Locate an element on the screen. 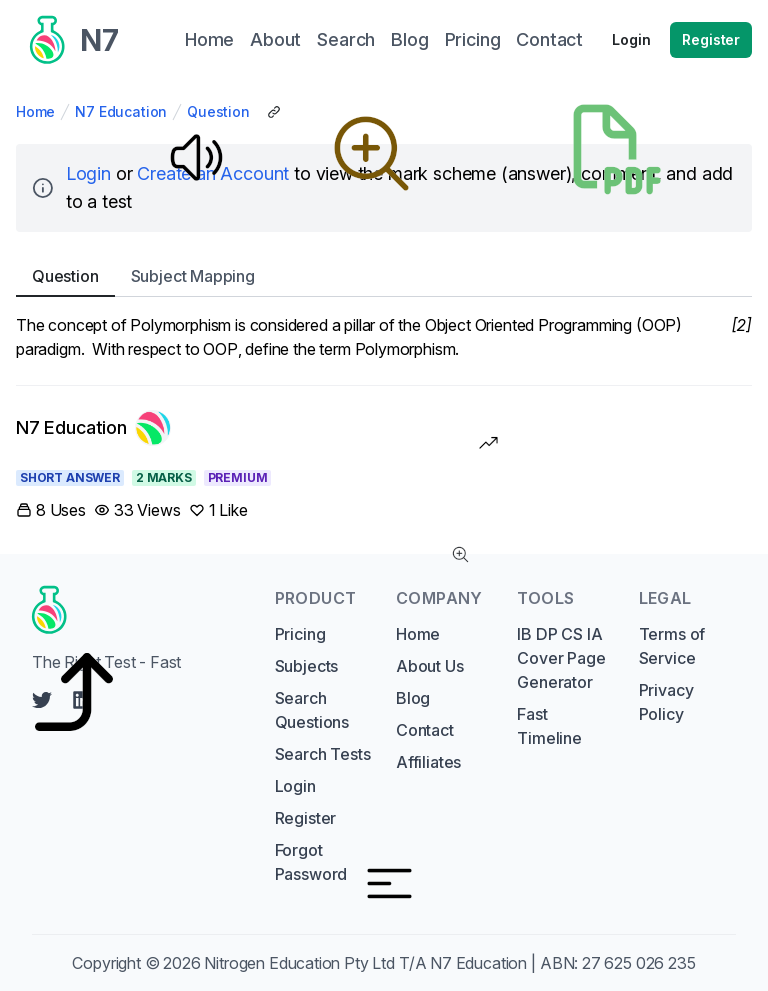  view trending or popular content is located at coordinates (488, 443).